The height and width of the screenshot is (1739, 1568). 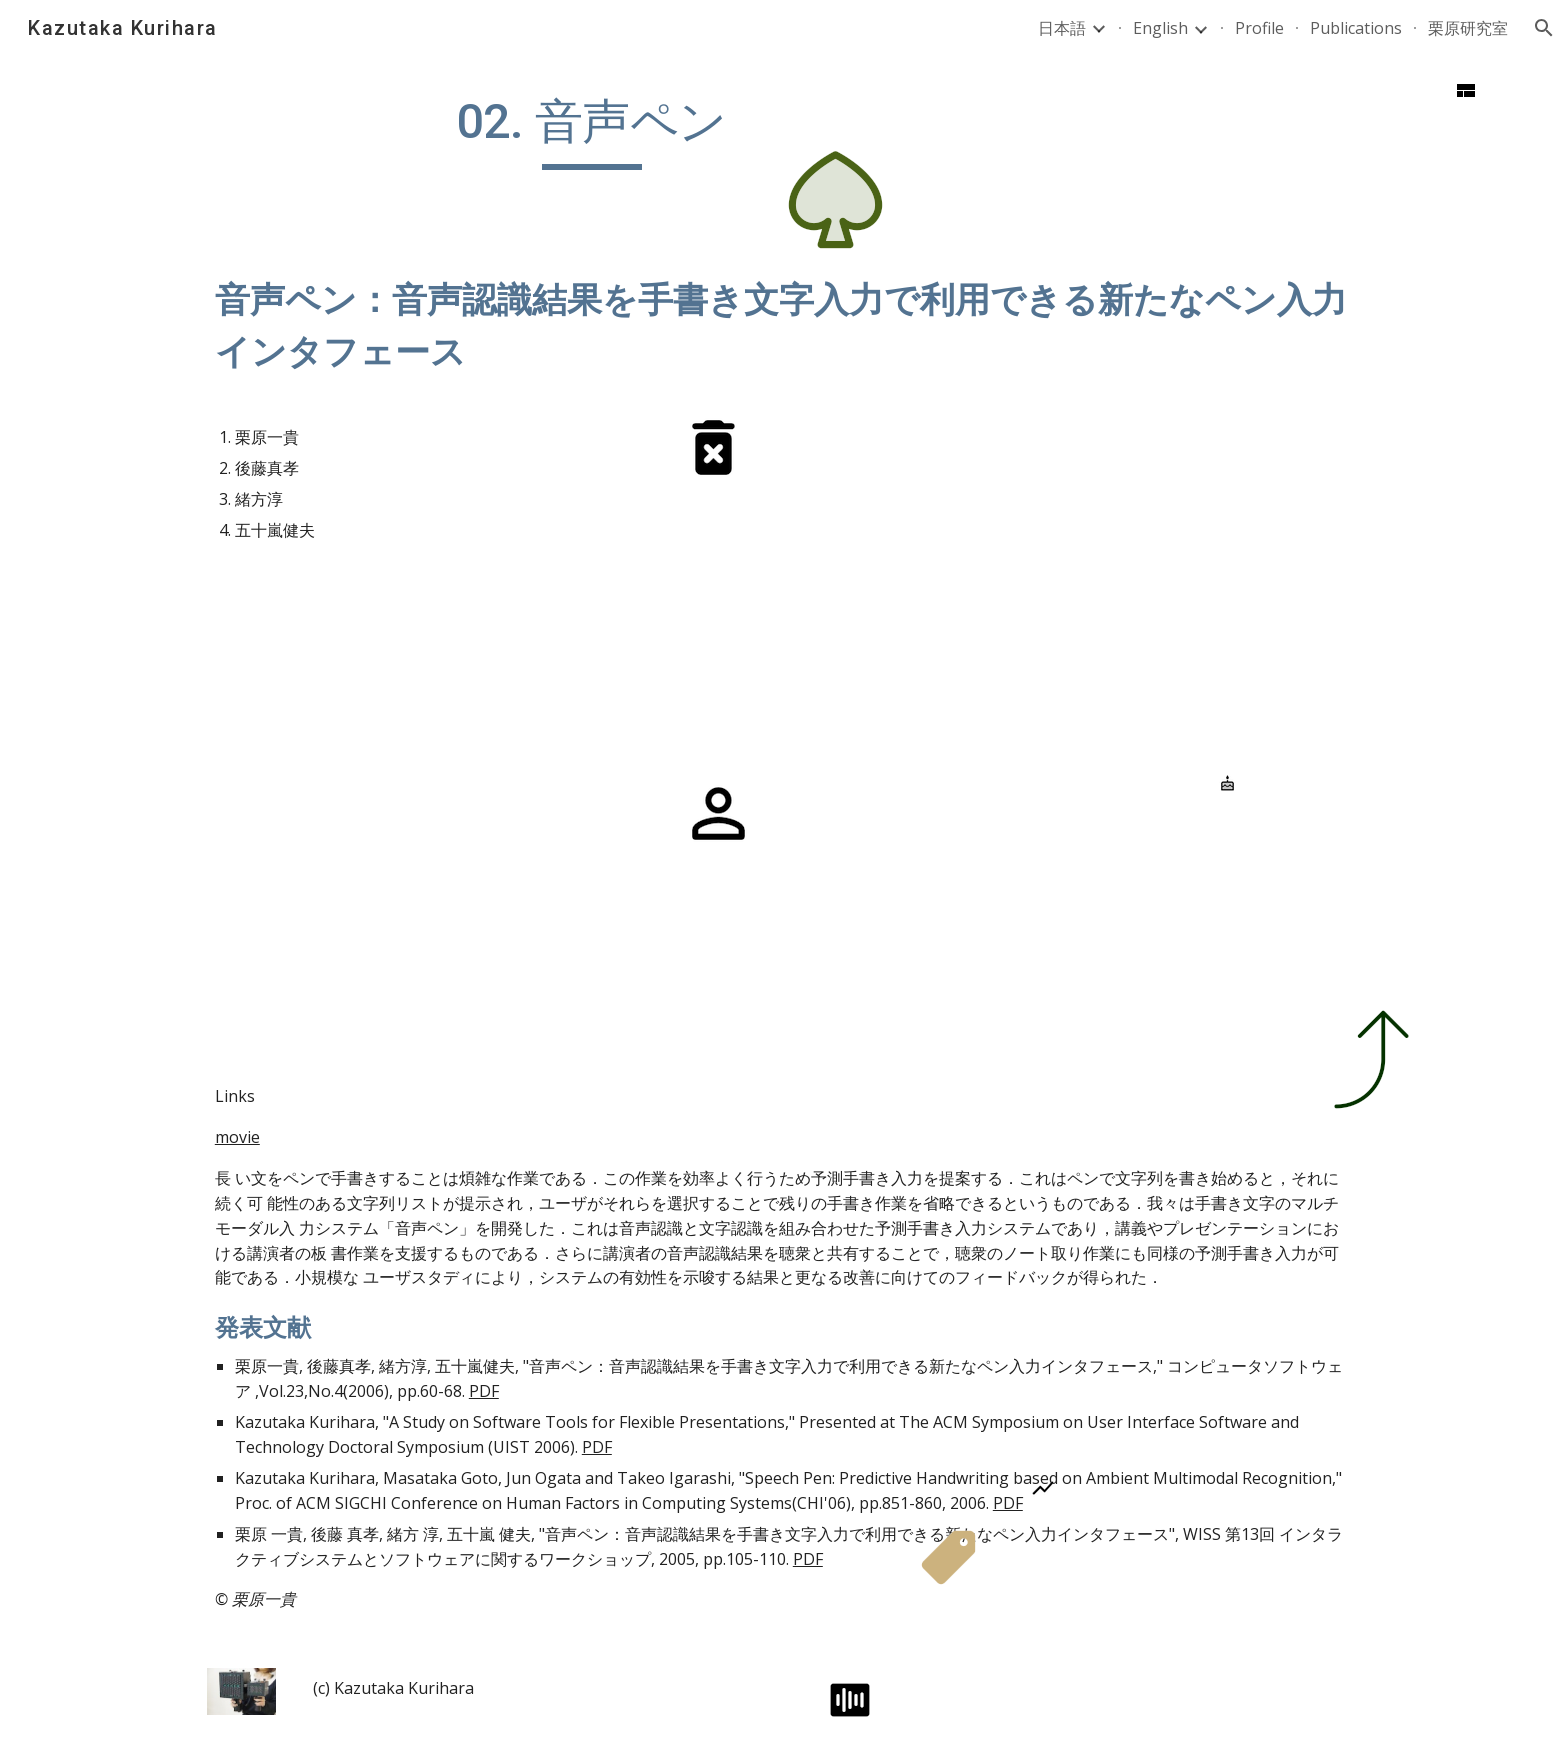 I want to click on access audio or sound settings, so click(x=850, y=1700).